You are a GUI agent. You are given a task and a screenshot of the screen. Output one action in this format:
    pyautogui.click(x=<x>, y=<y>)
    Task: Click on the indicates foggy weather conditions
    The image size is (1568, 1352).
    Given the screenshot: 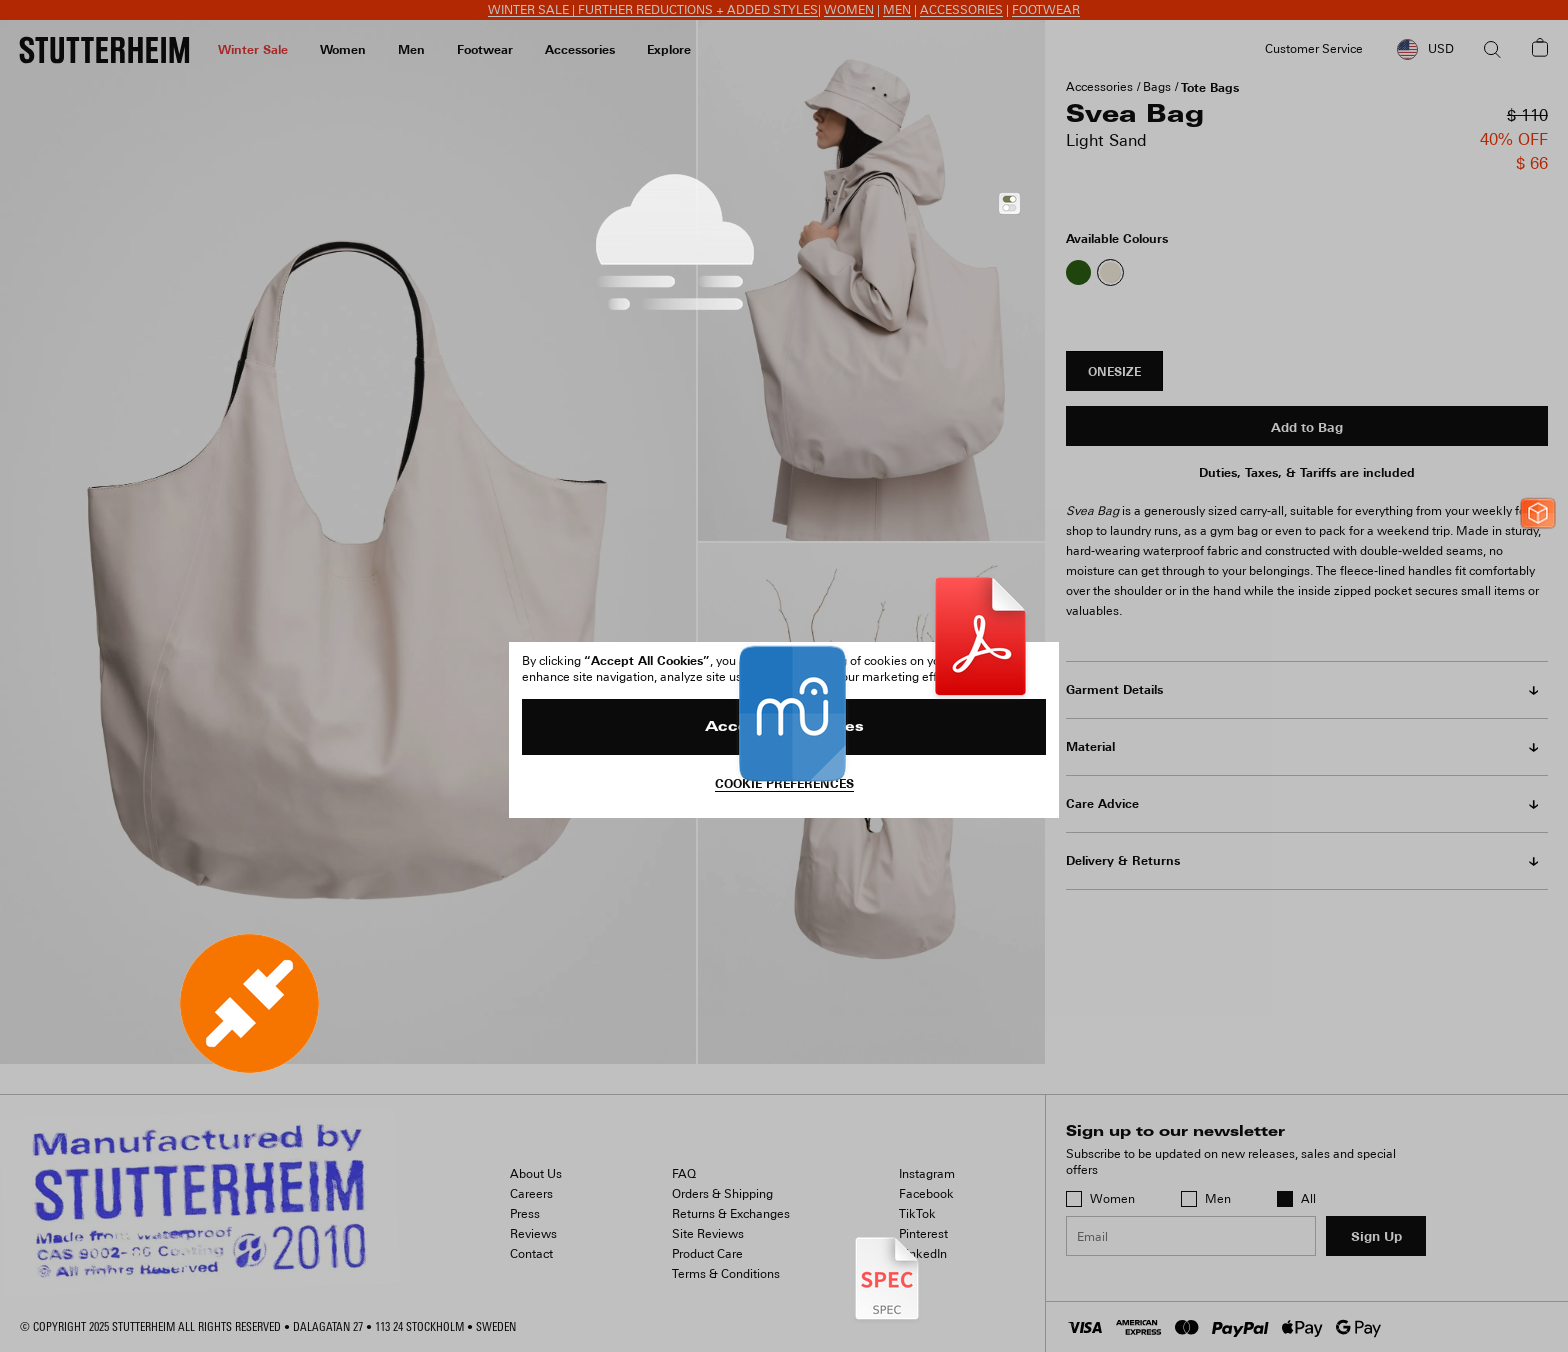 What is the action you would take?
    pyautogui.click(x=675, y=242)
    